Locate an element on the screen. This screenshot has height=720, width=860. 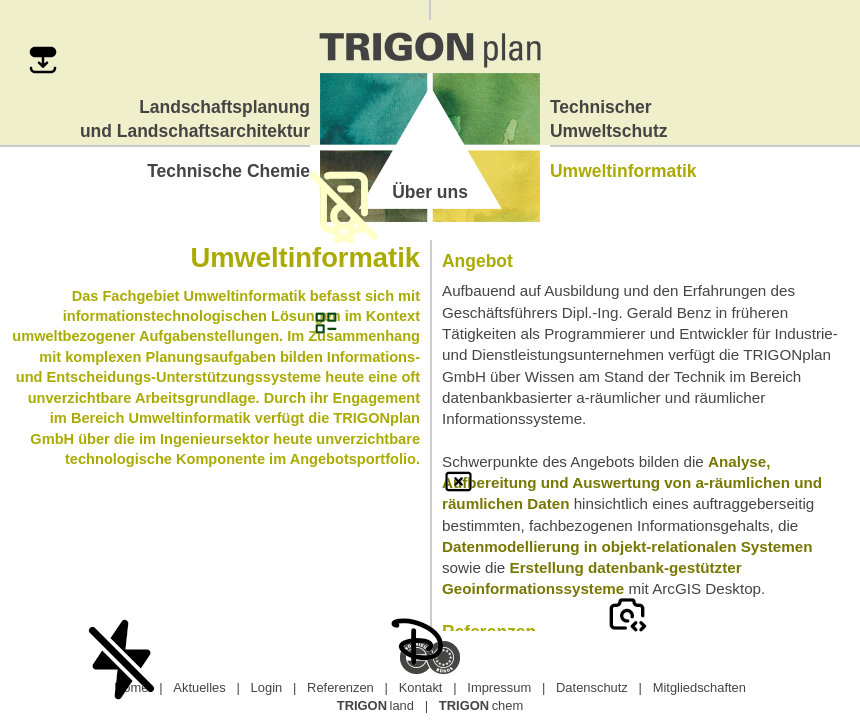
certificate or credential unavailable is located at coordinates (344, 206).